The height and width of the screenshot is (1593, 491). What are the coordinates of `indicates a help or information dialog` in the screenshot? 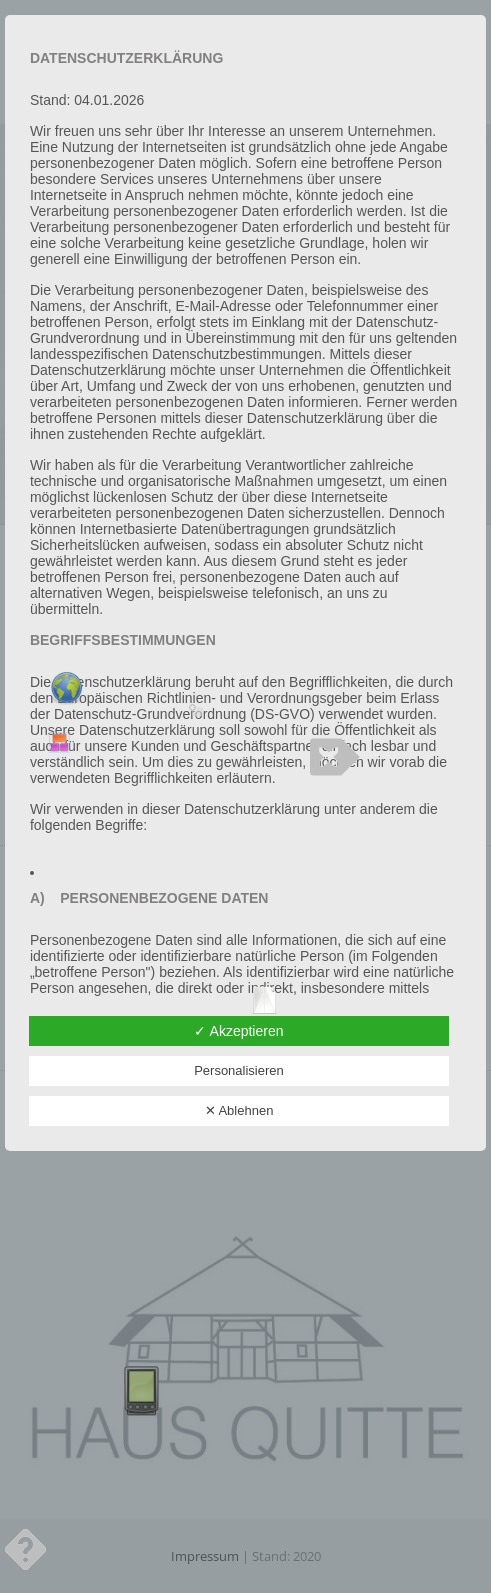 It's located at (25, 1549).